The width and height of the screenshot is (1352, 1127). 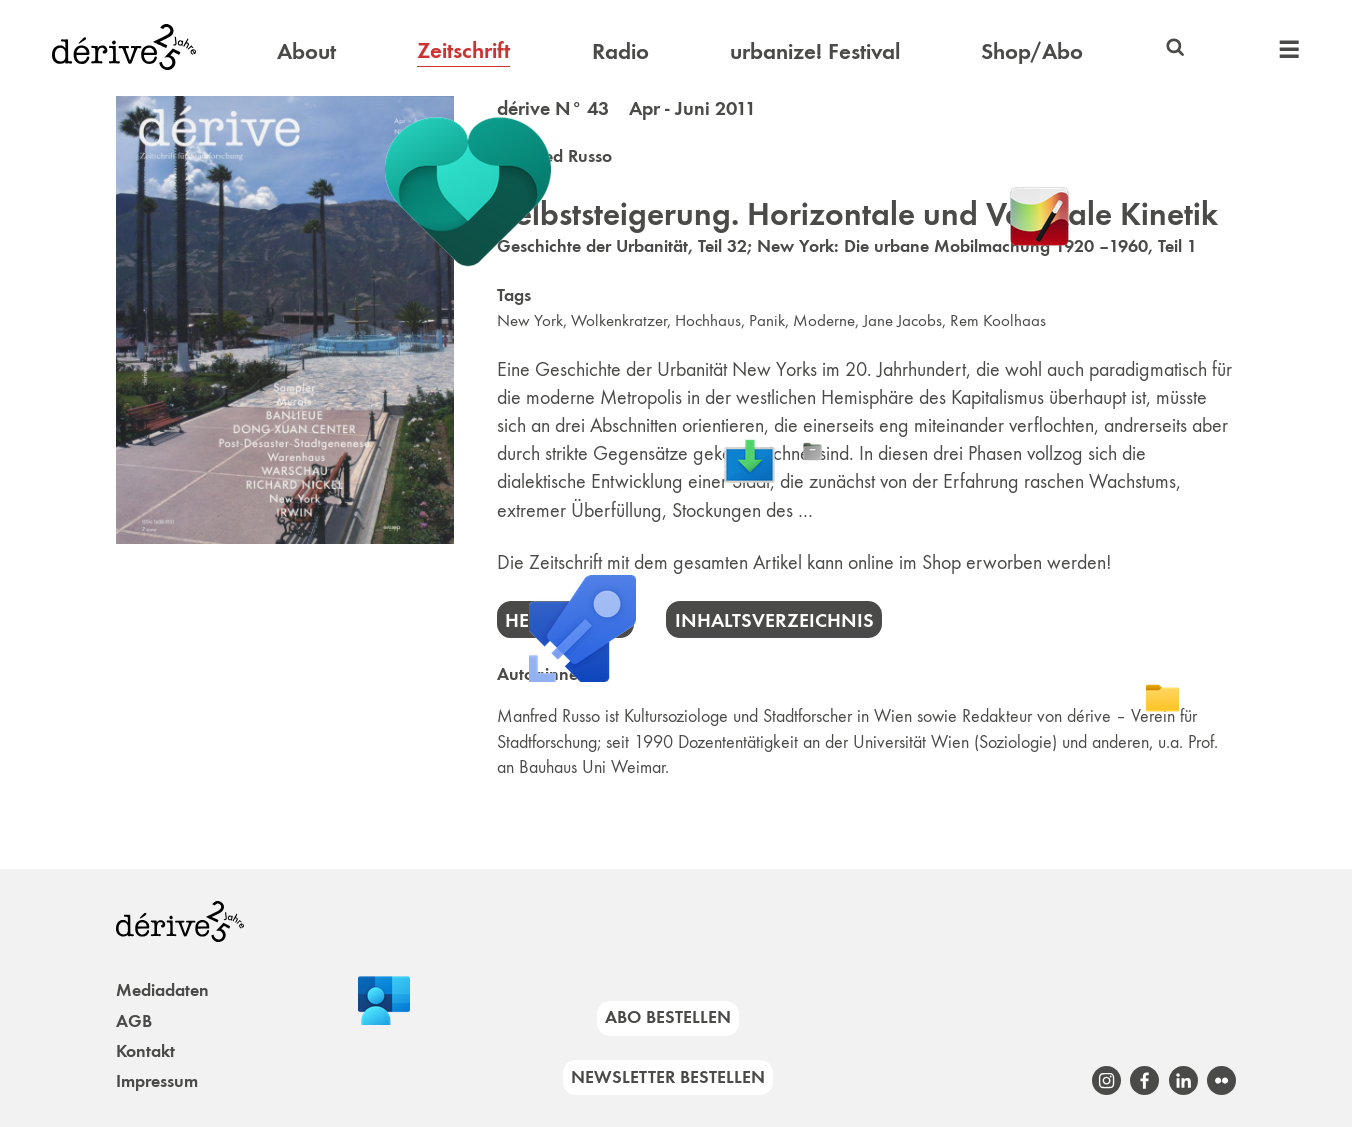 I want to click on launch the pipelines app, so click(x=582, y=628).